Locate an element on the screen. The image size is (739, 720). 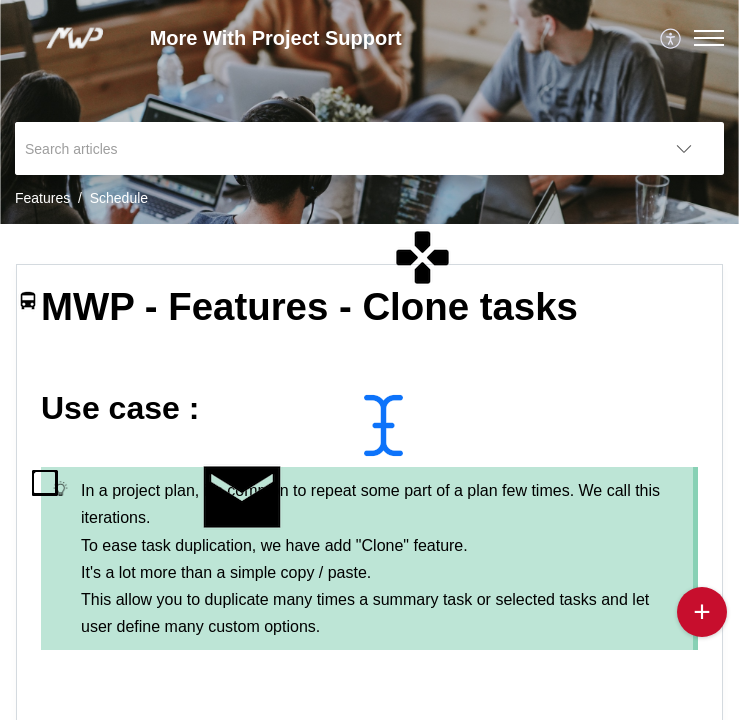
mark message as unread is located at coordinates (242, 497).